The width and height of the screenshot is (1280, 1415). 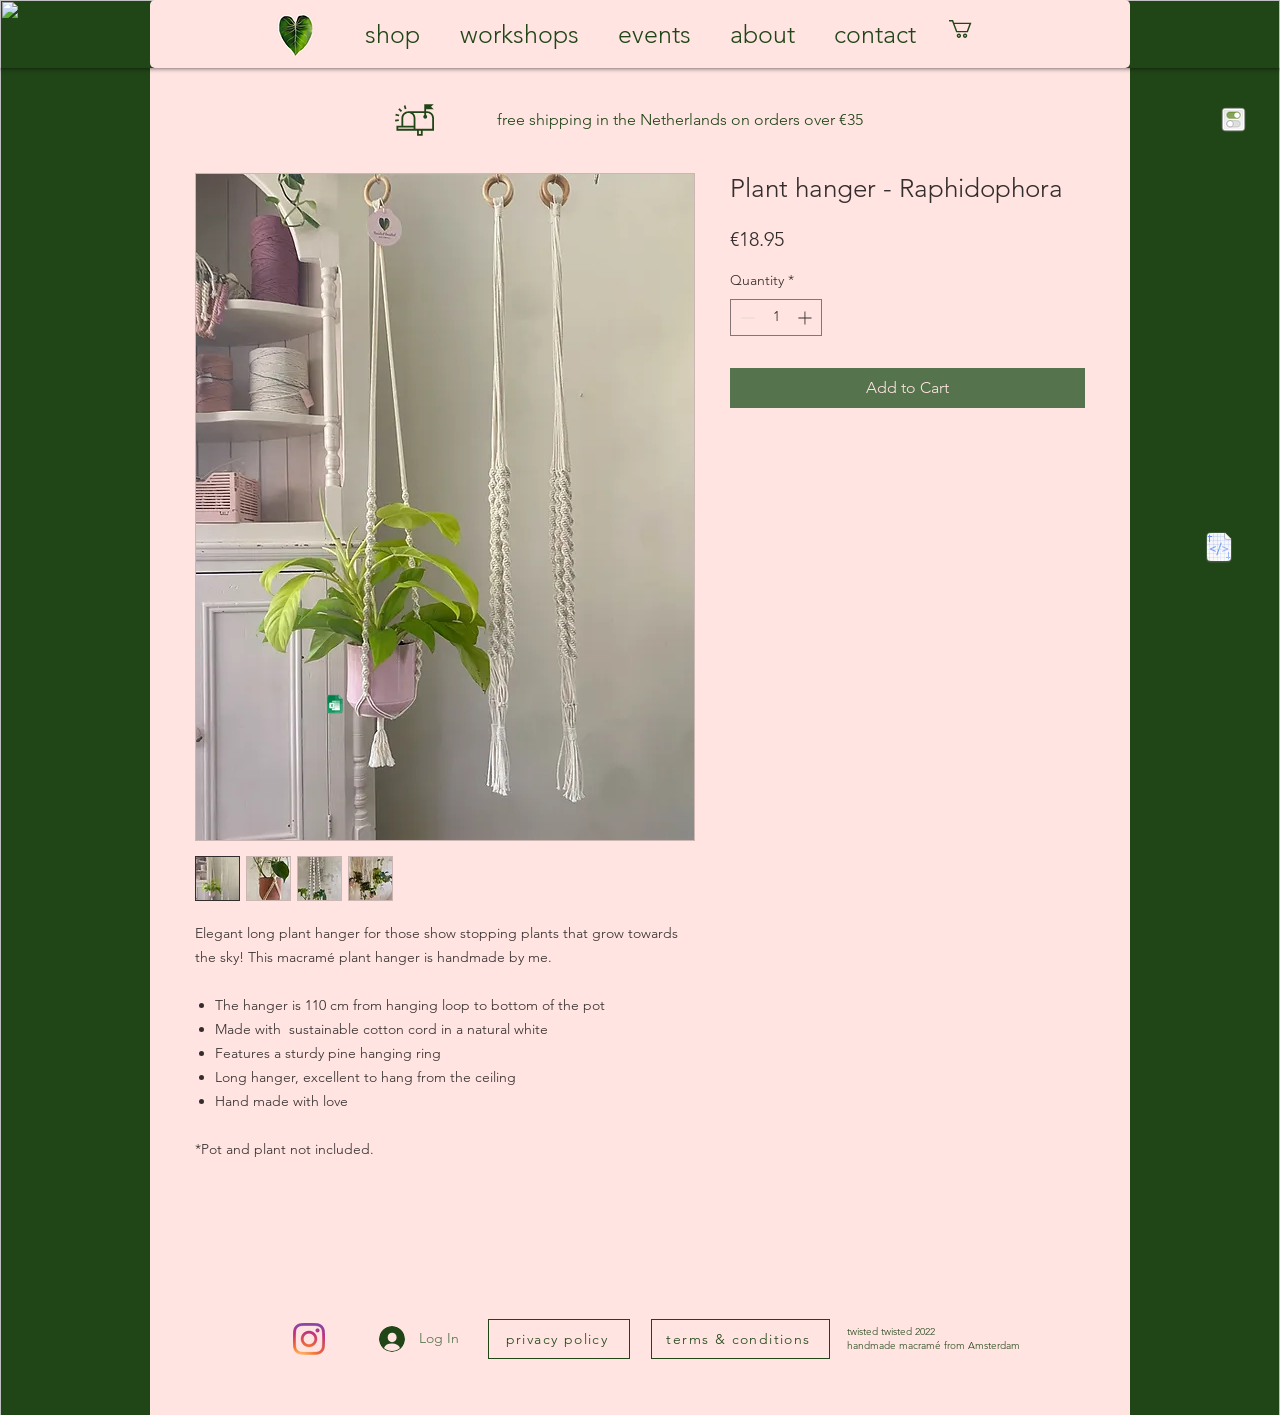 What do you see at coordinates (335, 704) in the screenshot?
I see `open a Microsoft Excel spreadsheet file` at bounding box center [335, 704].